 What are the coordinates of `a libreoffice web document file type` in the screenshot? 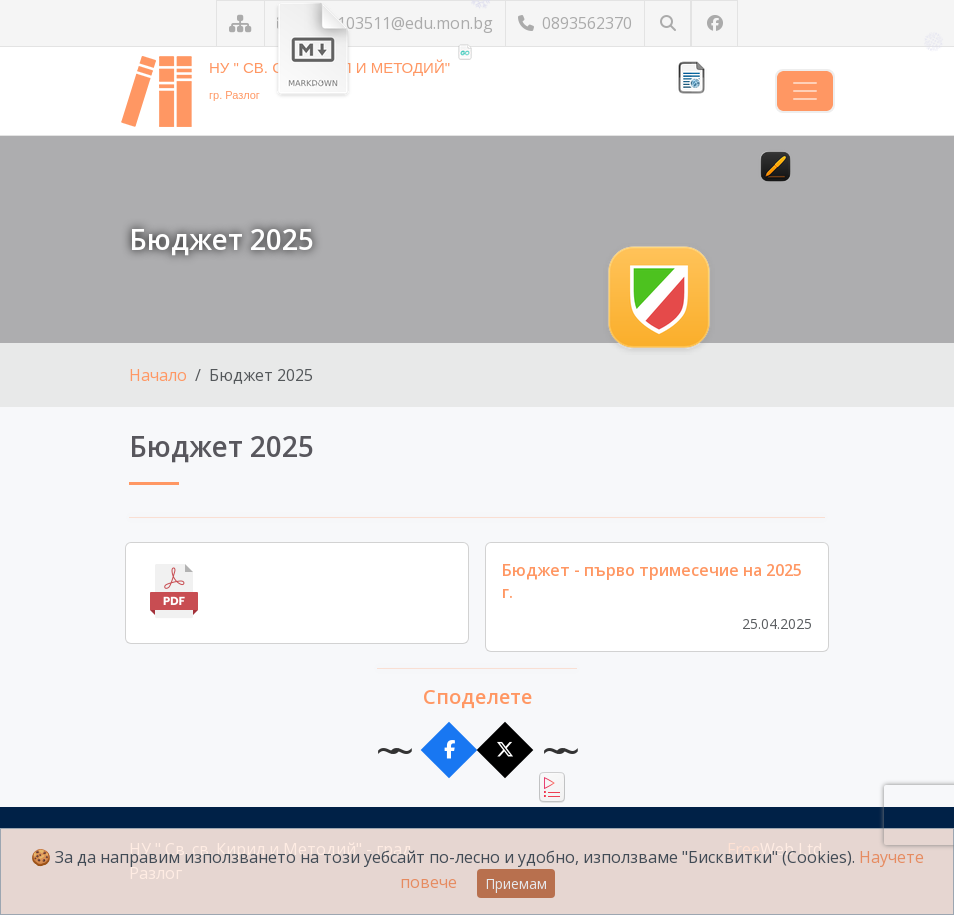 It's located at (691, 77).